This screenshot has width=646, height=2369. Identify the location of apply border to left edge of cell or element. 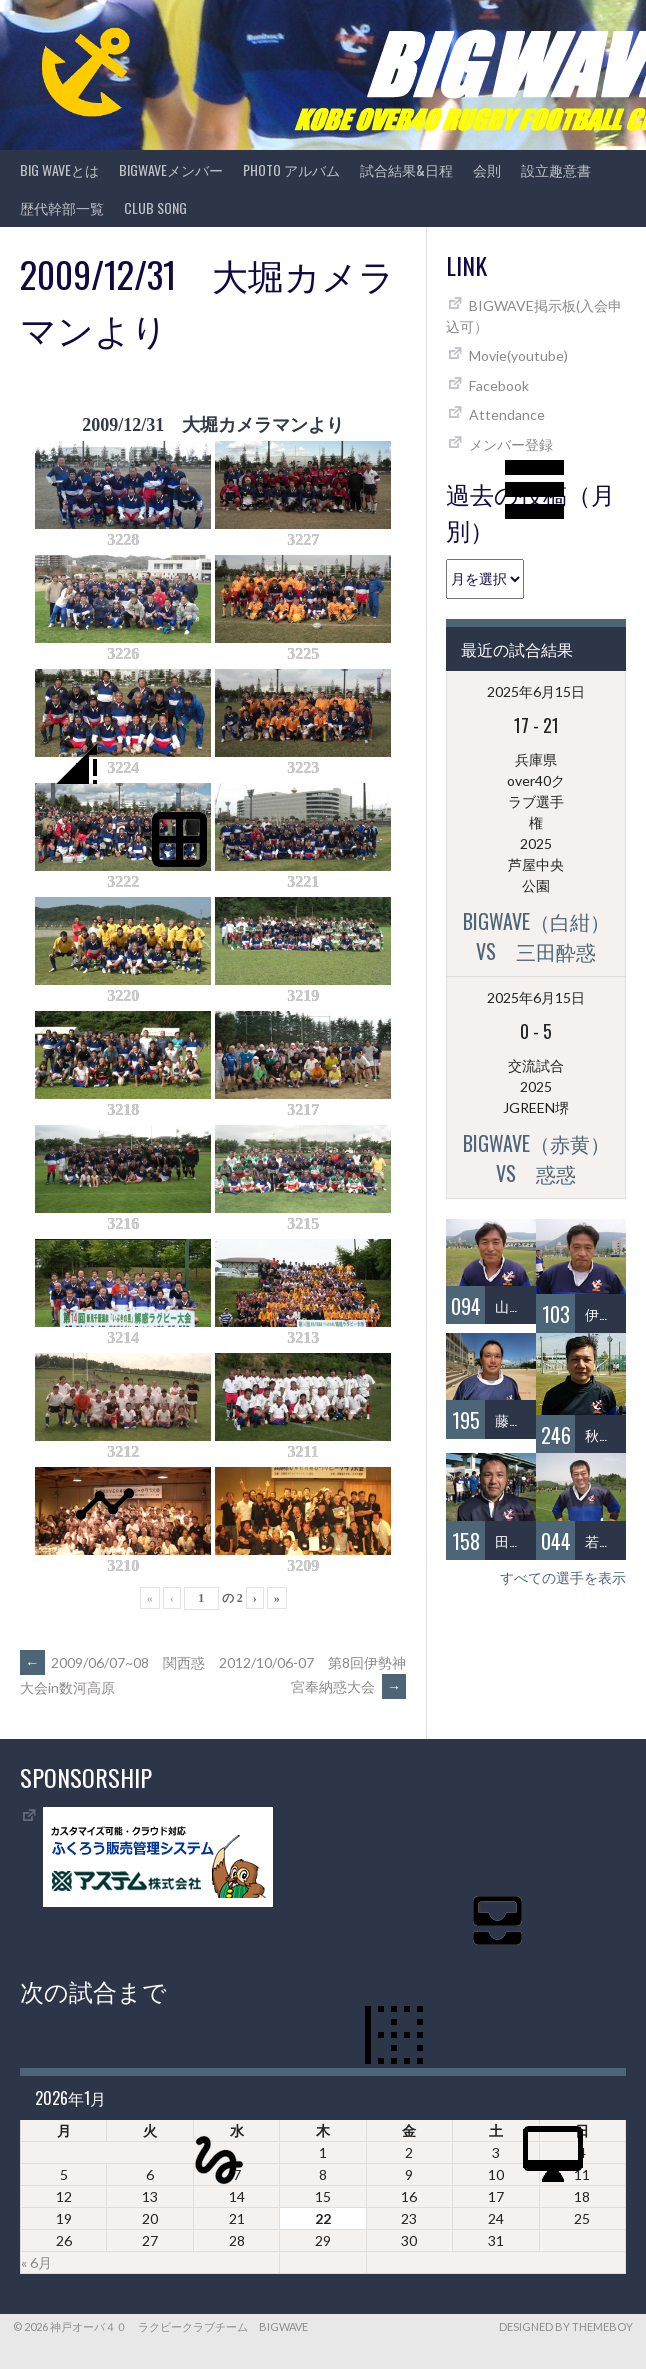
(394, 2035).